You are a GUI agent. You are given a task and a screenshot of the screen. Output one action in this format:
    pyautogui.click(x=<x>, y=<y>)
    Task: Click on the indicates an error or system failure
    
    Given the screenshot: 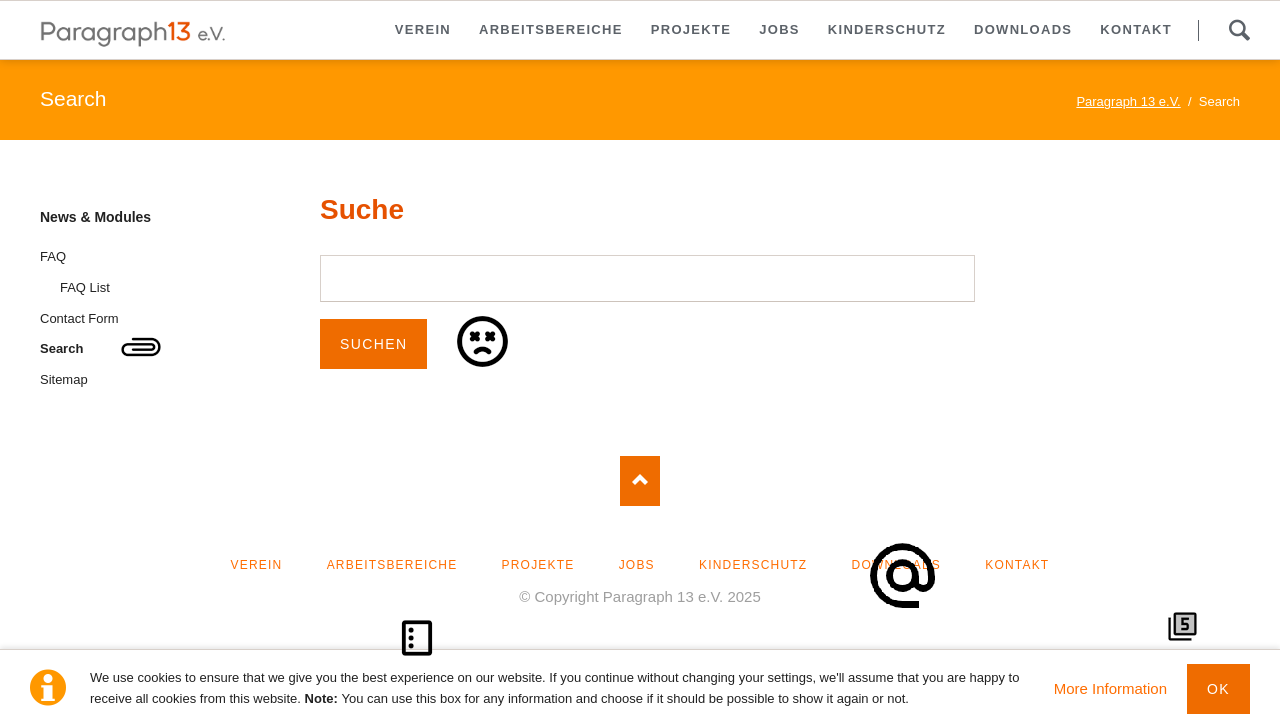 What is the action you would take?
    pyautogui.click(x=482, y=341)
    